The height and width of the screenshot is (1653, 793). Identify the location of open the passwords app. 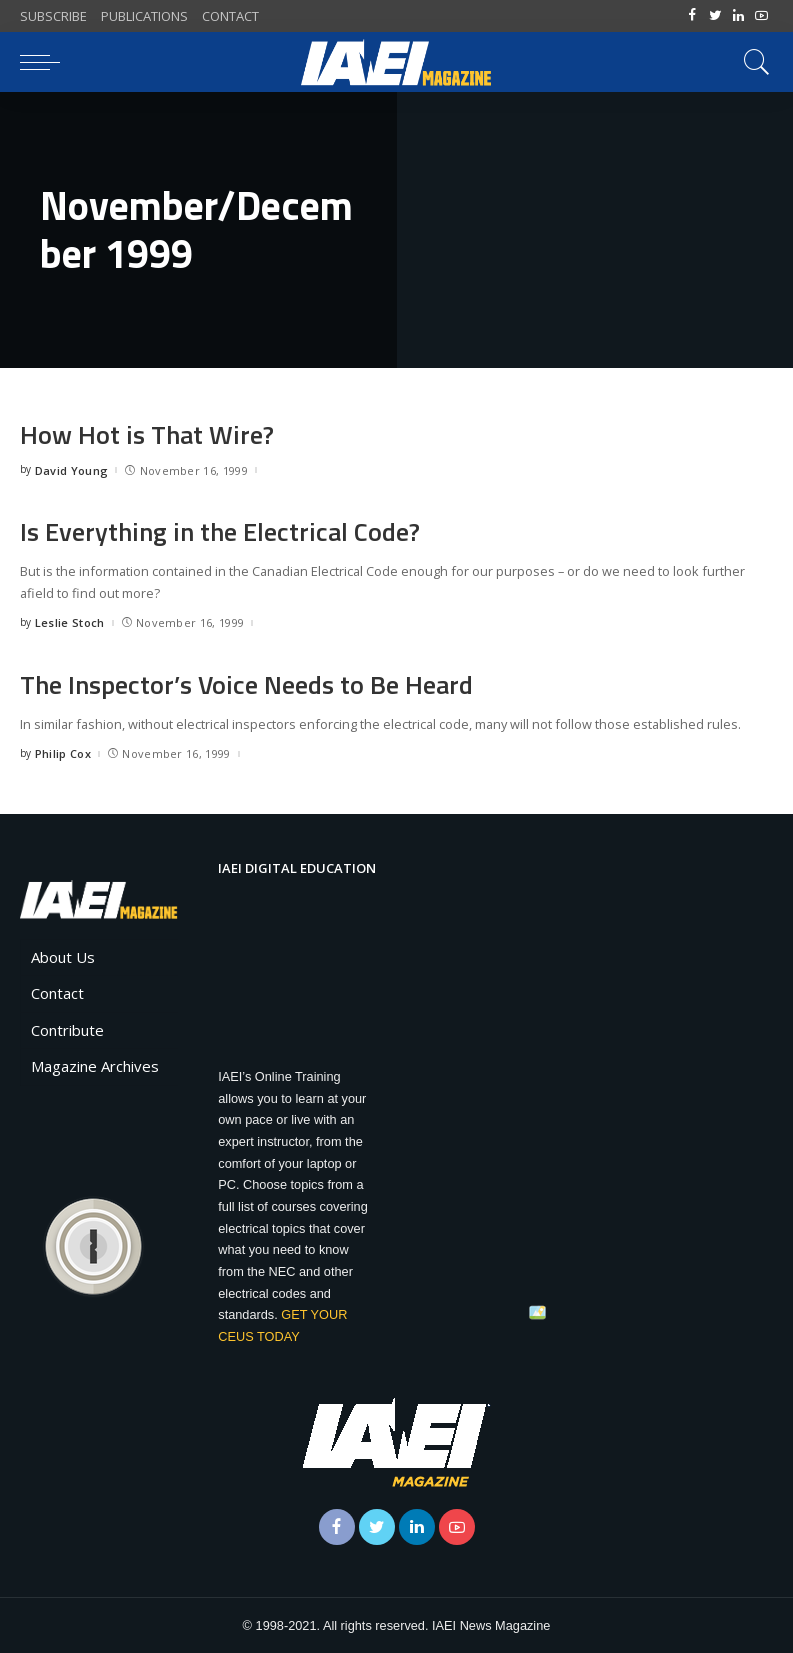
(93, 1246).